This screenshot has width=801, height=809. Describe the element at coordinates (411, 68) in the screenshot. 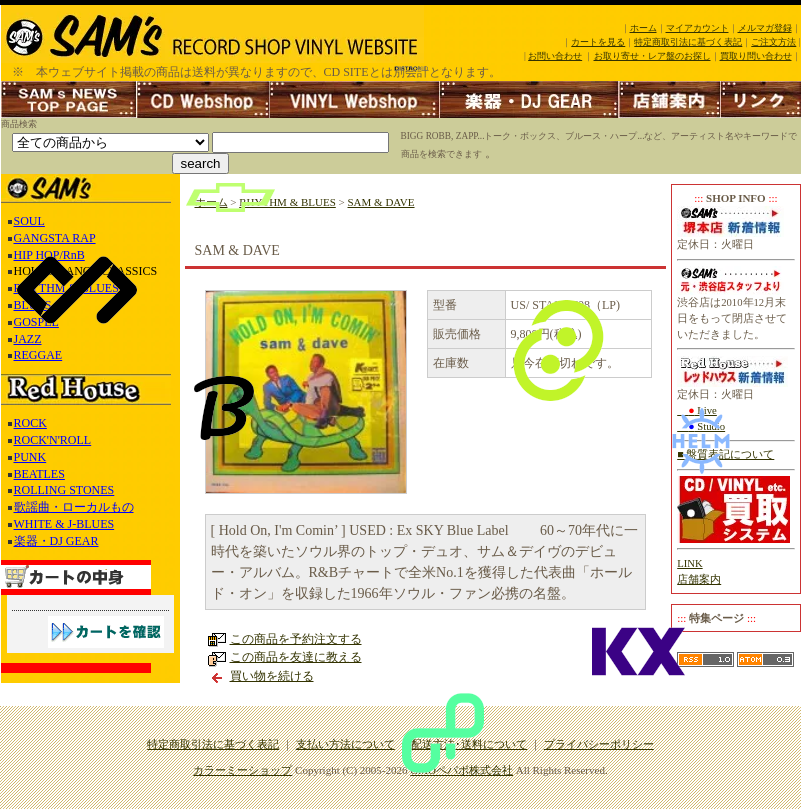

I see `access distrokid music distribution platform` at that location.